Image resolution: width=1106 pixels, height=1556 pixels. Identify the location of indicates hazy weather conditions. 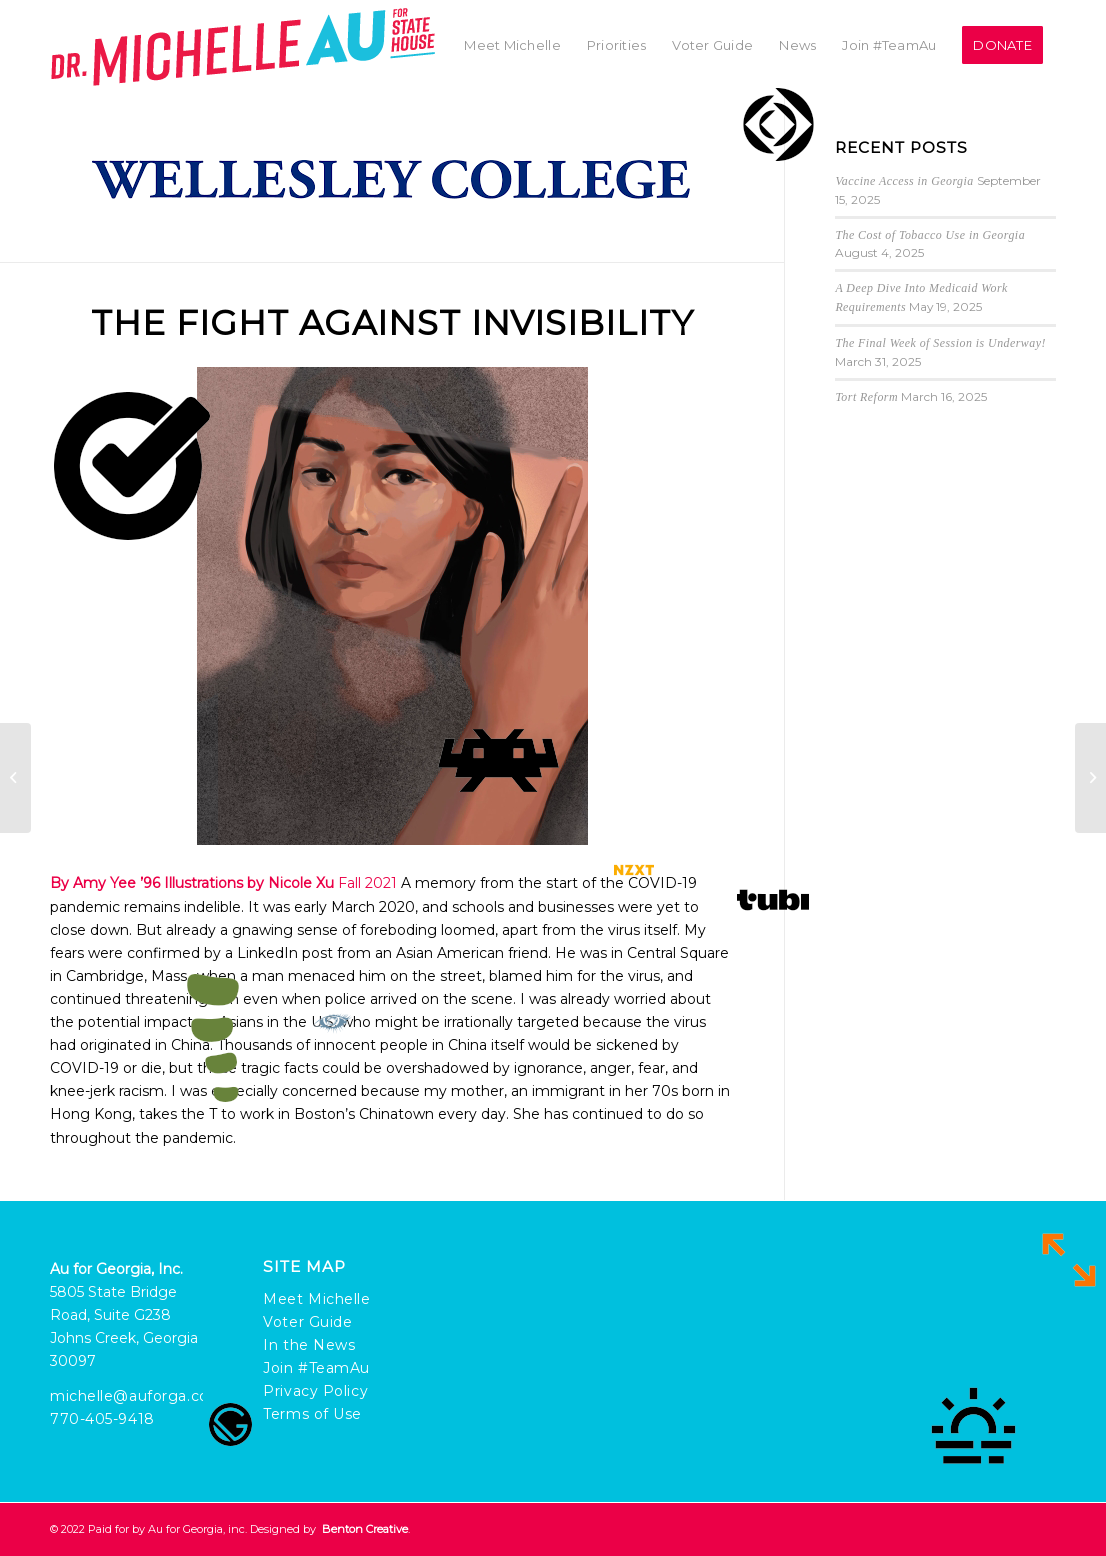
(973, 1429).